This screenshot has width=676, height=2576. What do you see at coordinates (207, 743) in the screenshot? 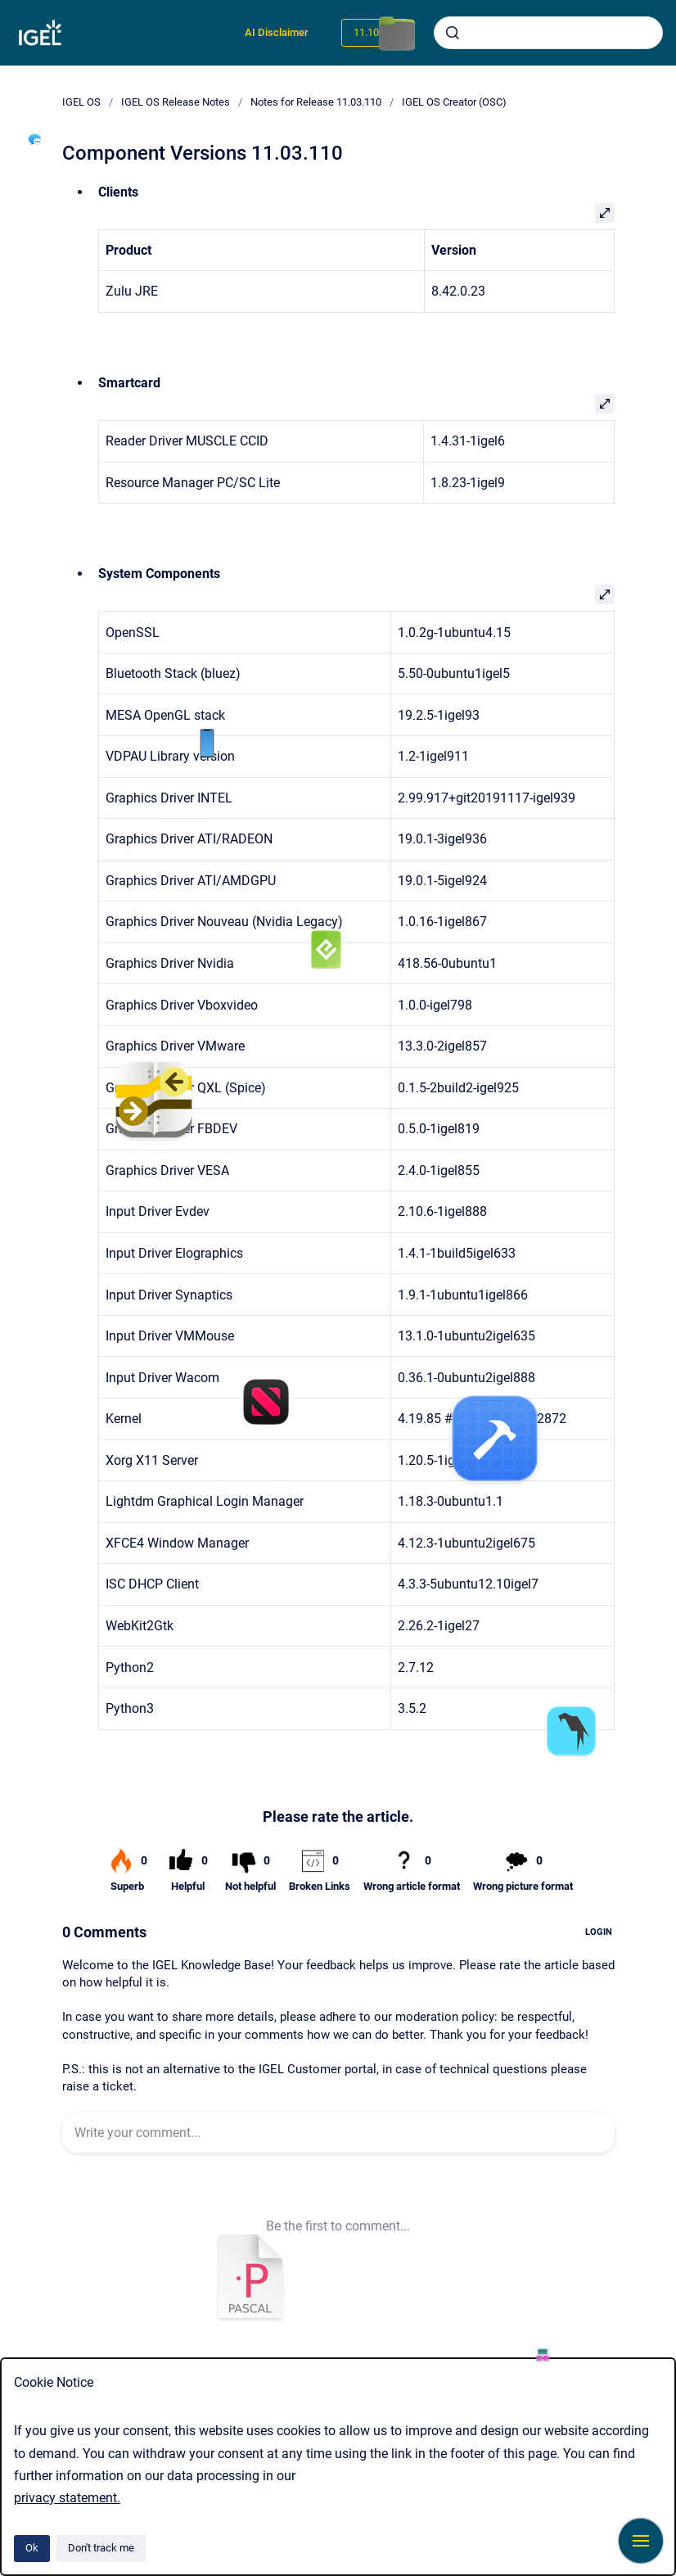
I see `connect to or manage your iPhone` at bounding box center [207, 743].